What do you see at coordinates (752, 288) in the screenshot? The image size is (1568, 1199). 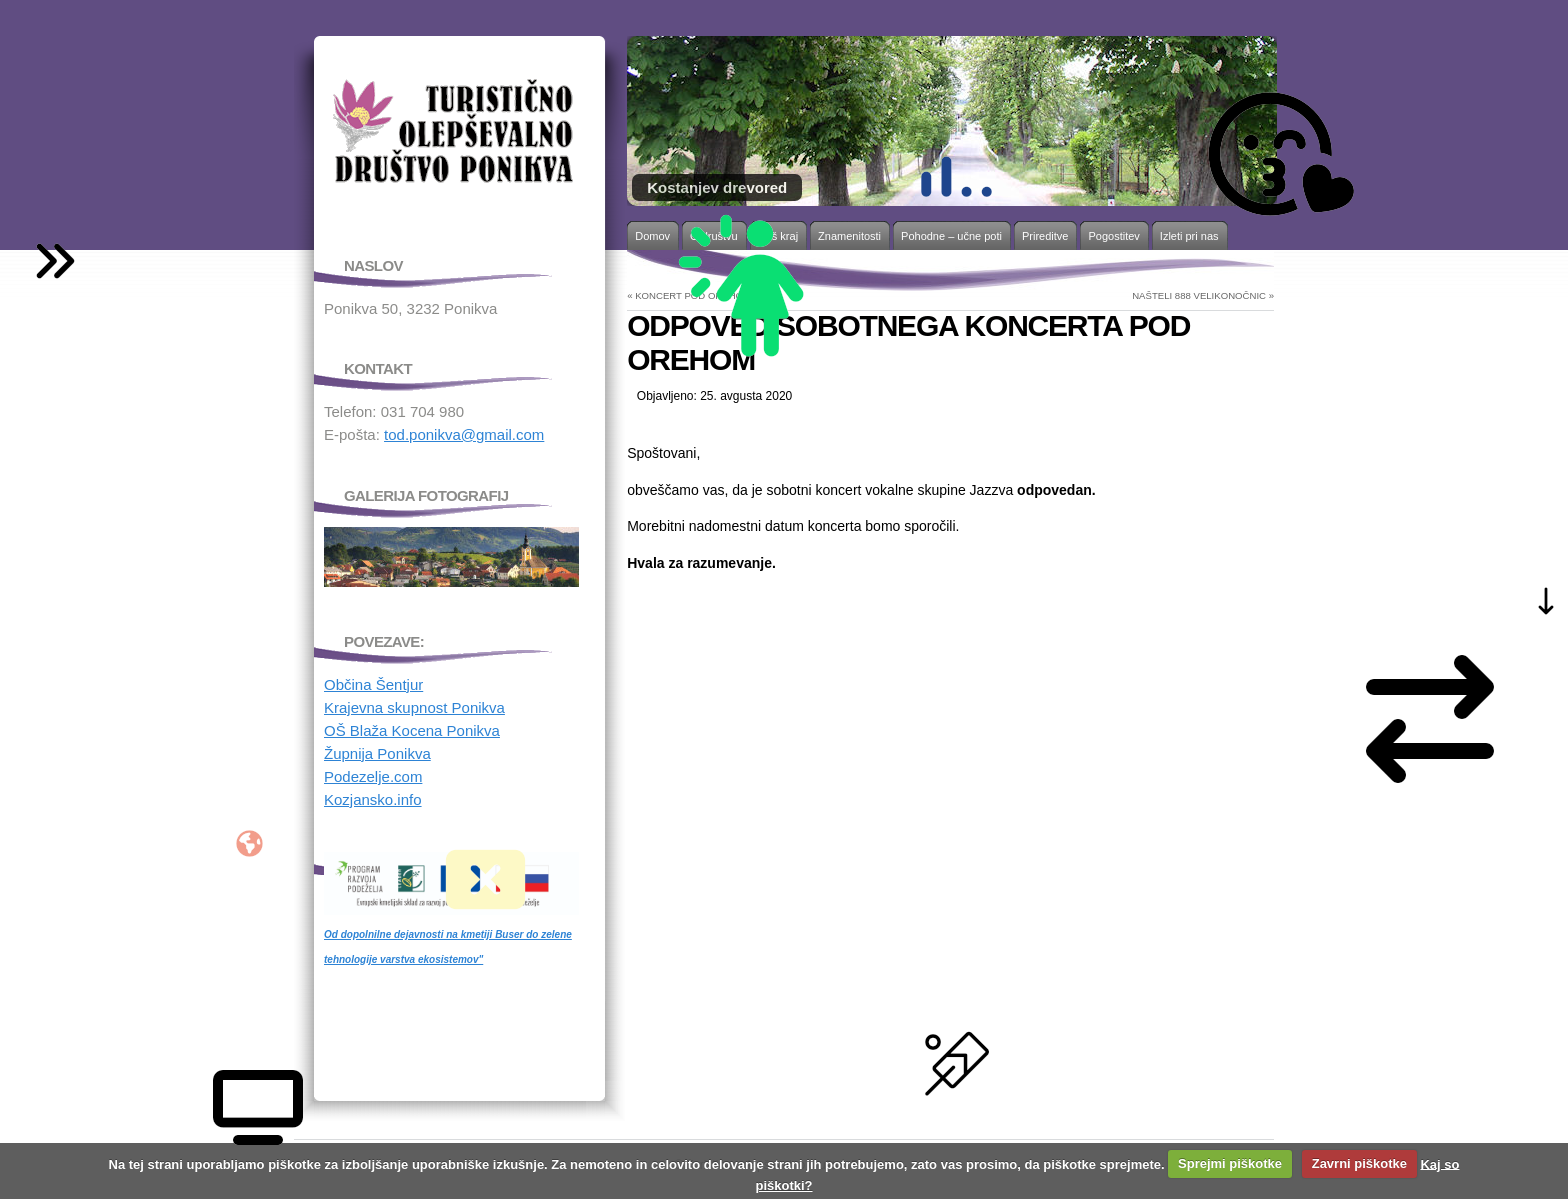 I see `report an incident or emergency involving a person` at bounding box center [752, 288].